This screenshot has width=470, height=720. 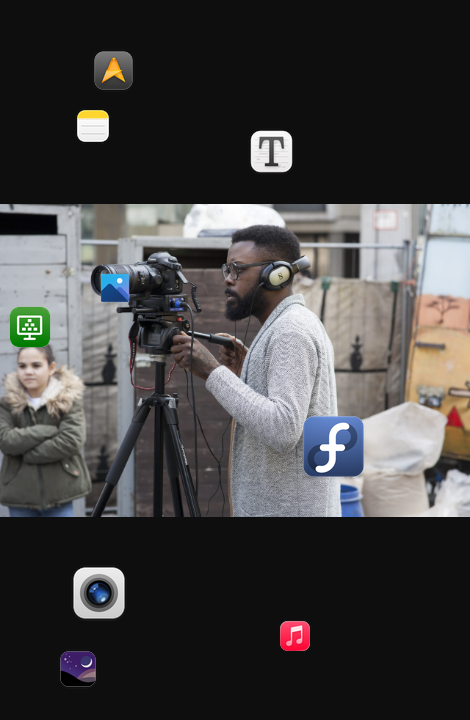 What do you see at coordinates (30, 327) in the screenshot?
I see `launch VMware Horizon client for virtual desktop access` at bounding box center [30, 327].